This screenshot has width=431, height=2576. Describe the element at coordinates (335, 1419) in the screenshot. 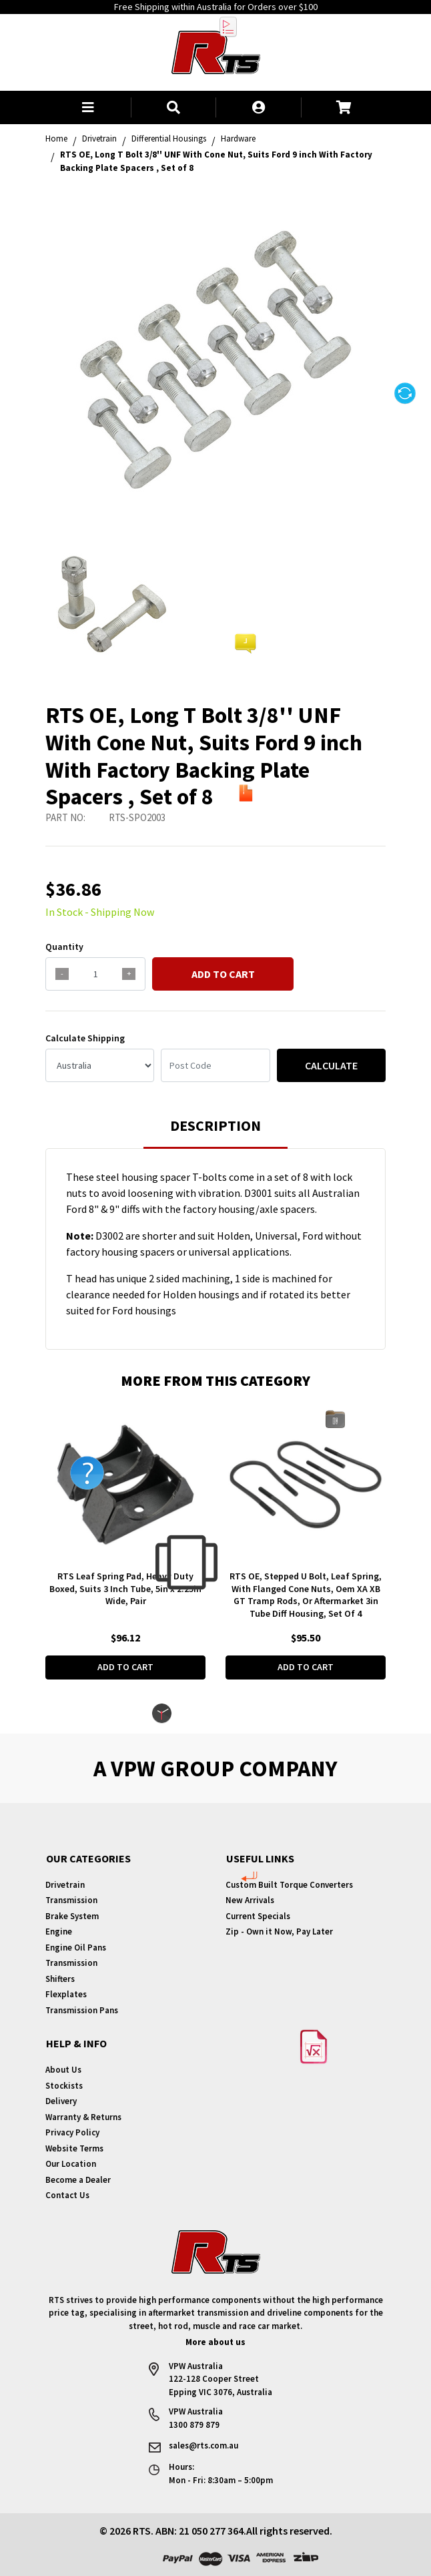

I see `access your templates folder` at that location.